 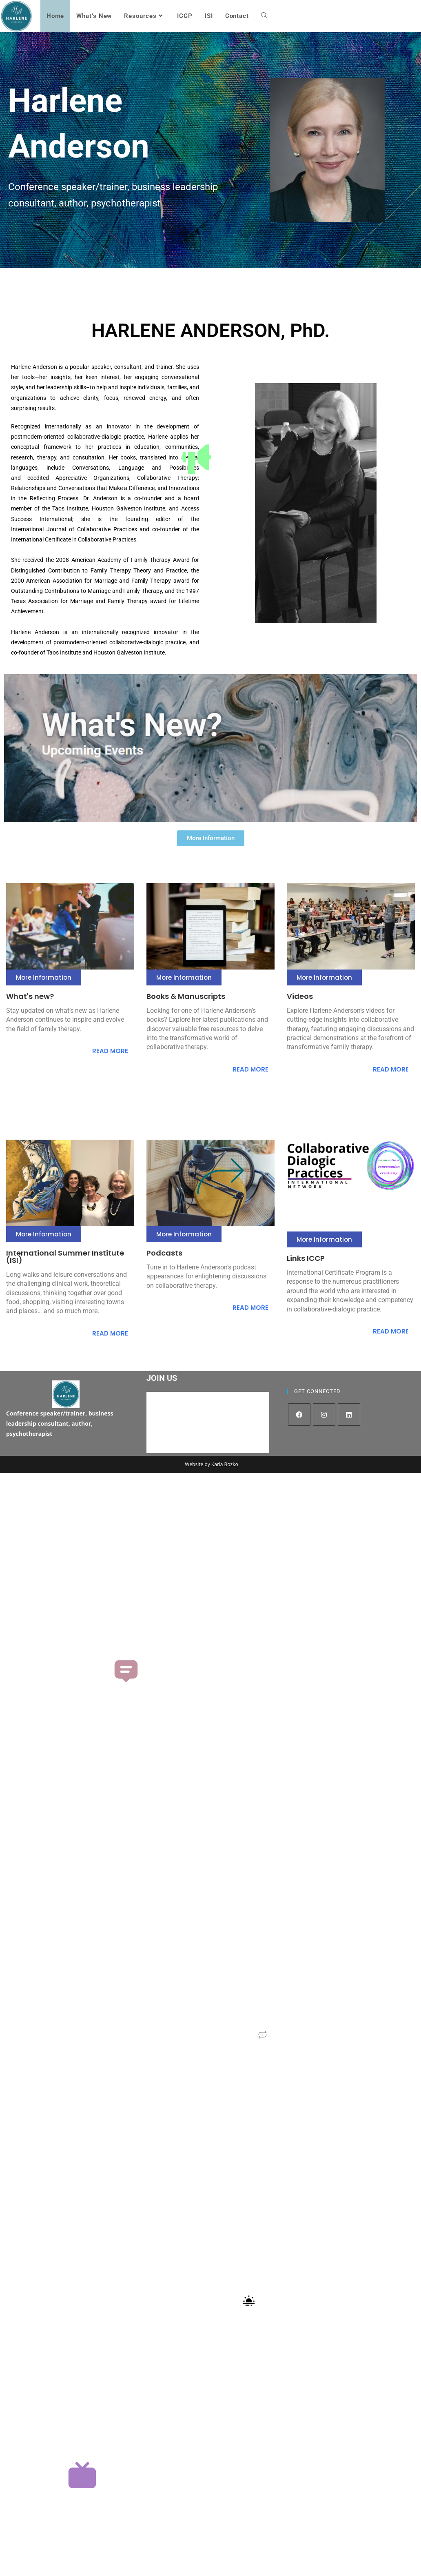 What do you see at coordinates (82, 2476) in the screenshot?
I see `access tv or display settings` at bounding box center [82, 2476].